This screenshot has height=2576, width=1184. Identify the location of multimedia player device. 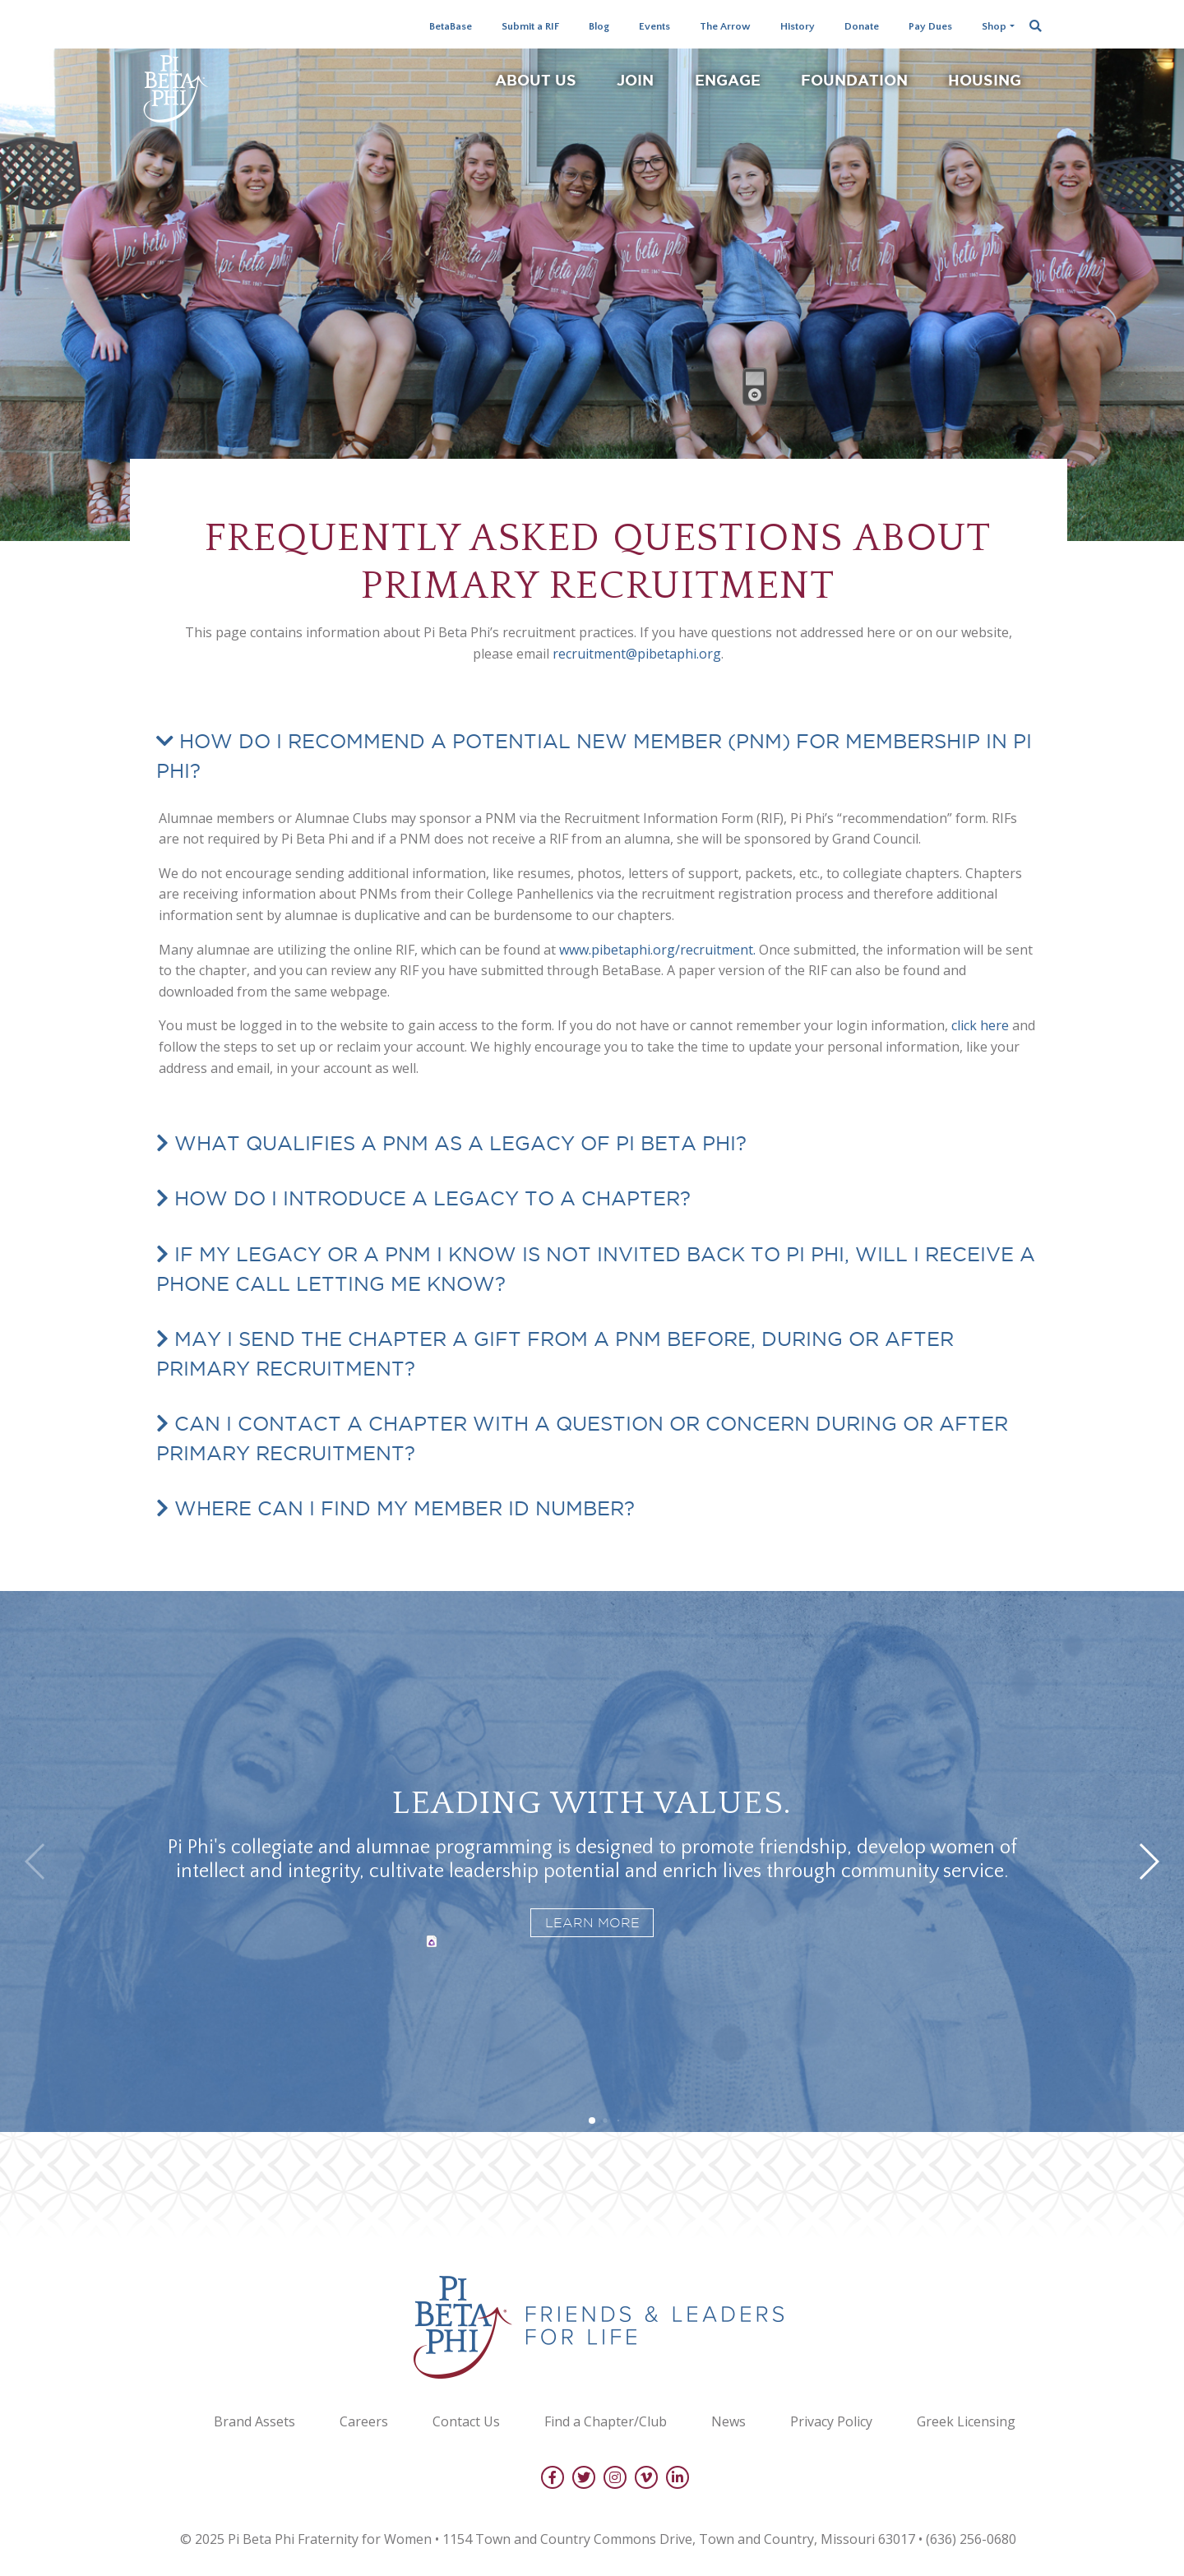
(755, 386).